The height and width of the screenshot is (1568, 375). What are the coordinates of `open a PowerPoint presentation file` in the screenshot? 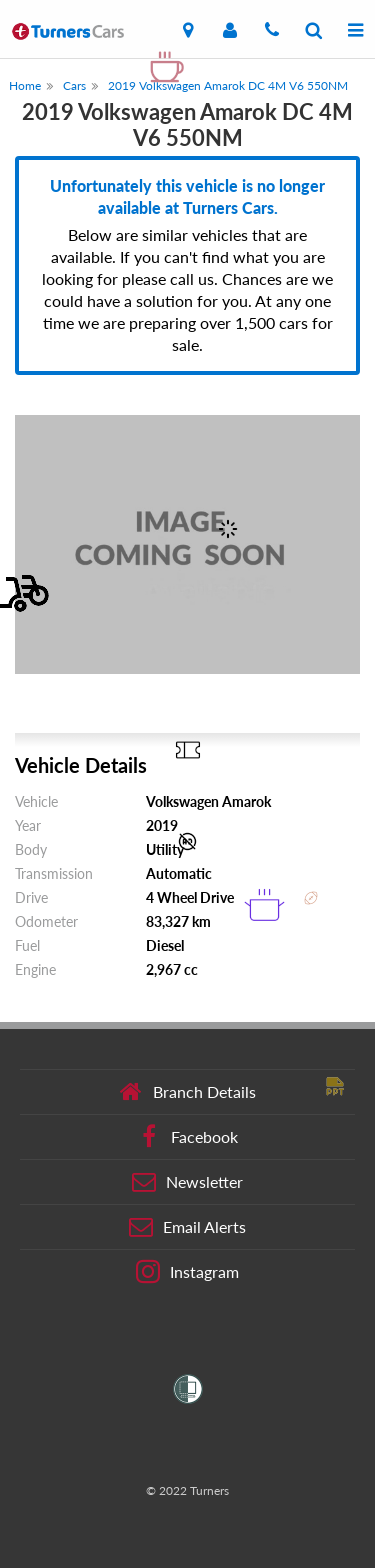 It's located at (335, 1087).